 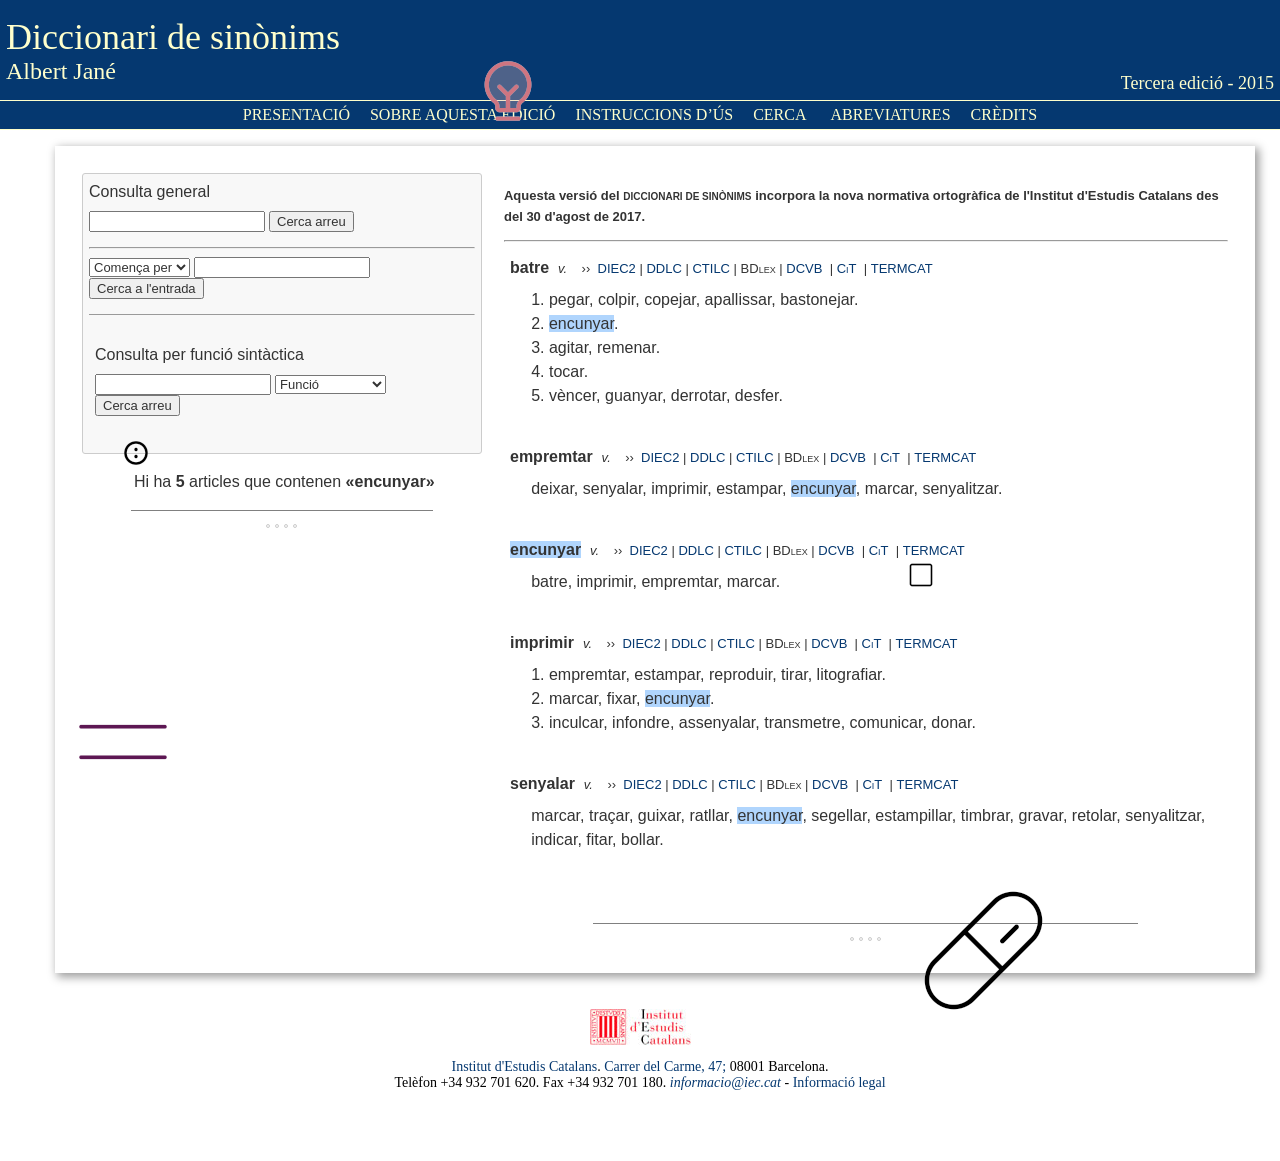 What do you see at coordinates (921, 575) in the screenshot?
I see `stop media playback` at bounding box center [921, 575].